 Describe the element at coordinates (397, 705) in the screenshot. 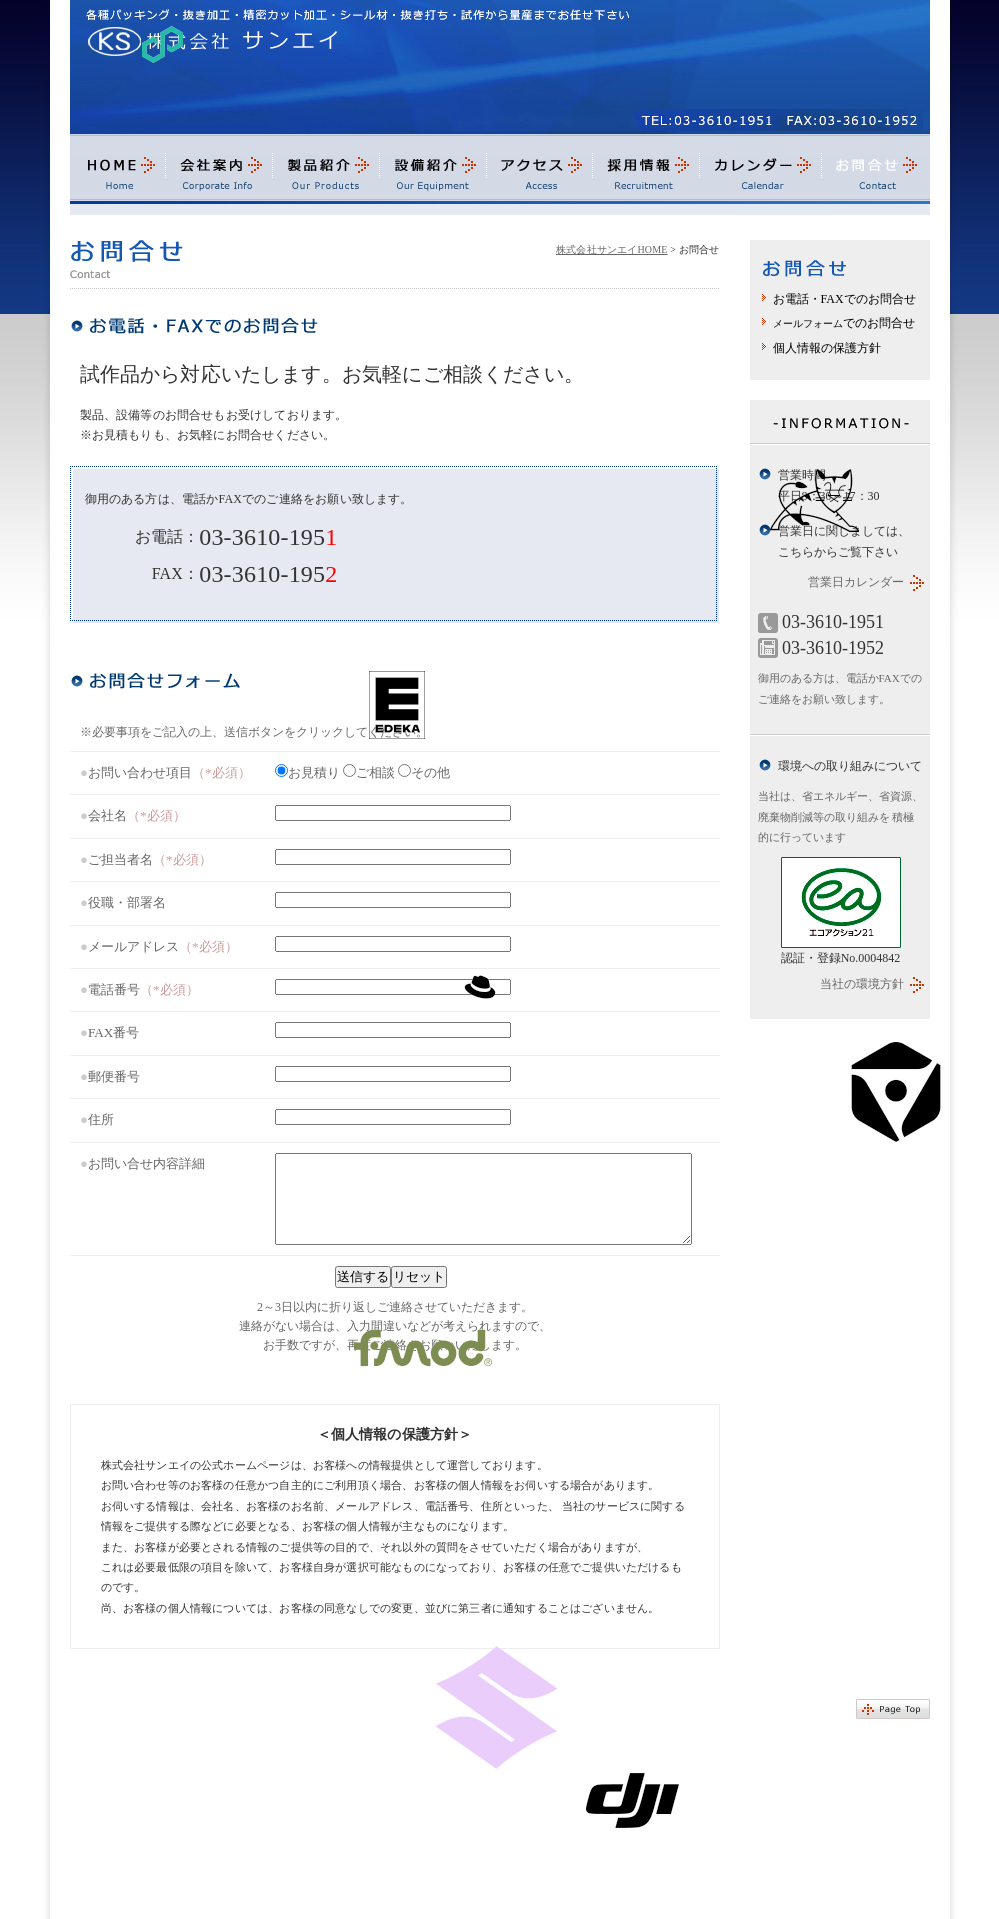

I see `open the EDEKA grocery store app` at that location.